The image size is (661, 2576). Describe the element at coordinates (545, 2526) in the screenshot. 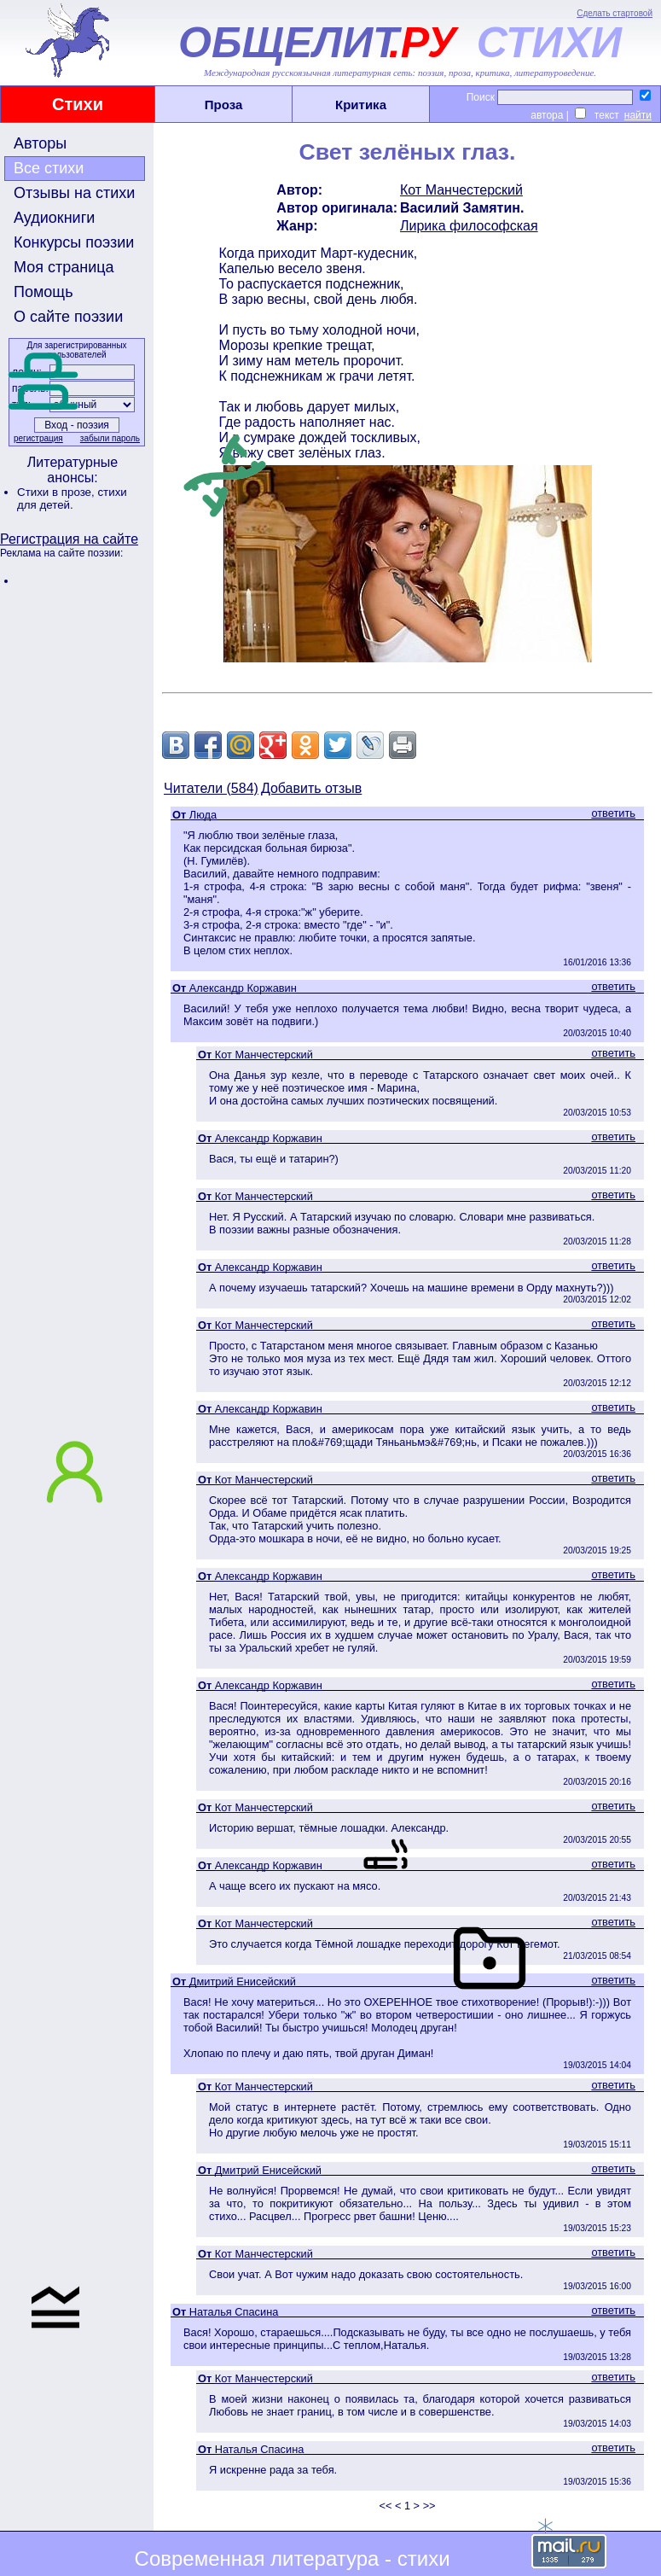

I see `indicates a required field in a form` at that location.